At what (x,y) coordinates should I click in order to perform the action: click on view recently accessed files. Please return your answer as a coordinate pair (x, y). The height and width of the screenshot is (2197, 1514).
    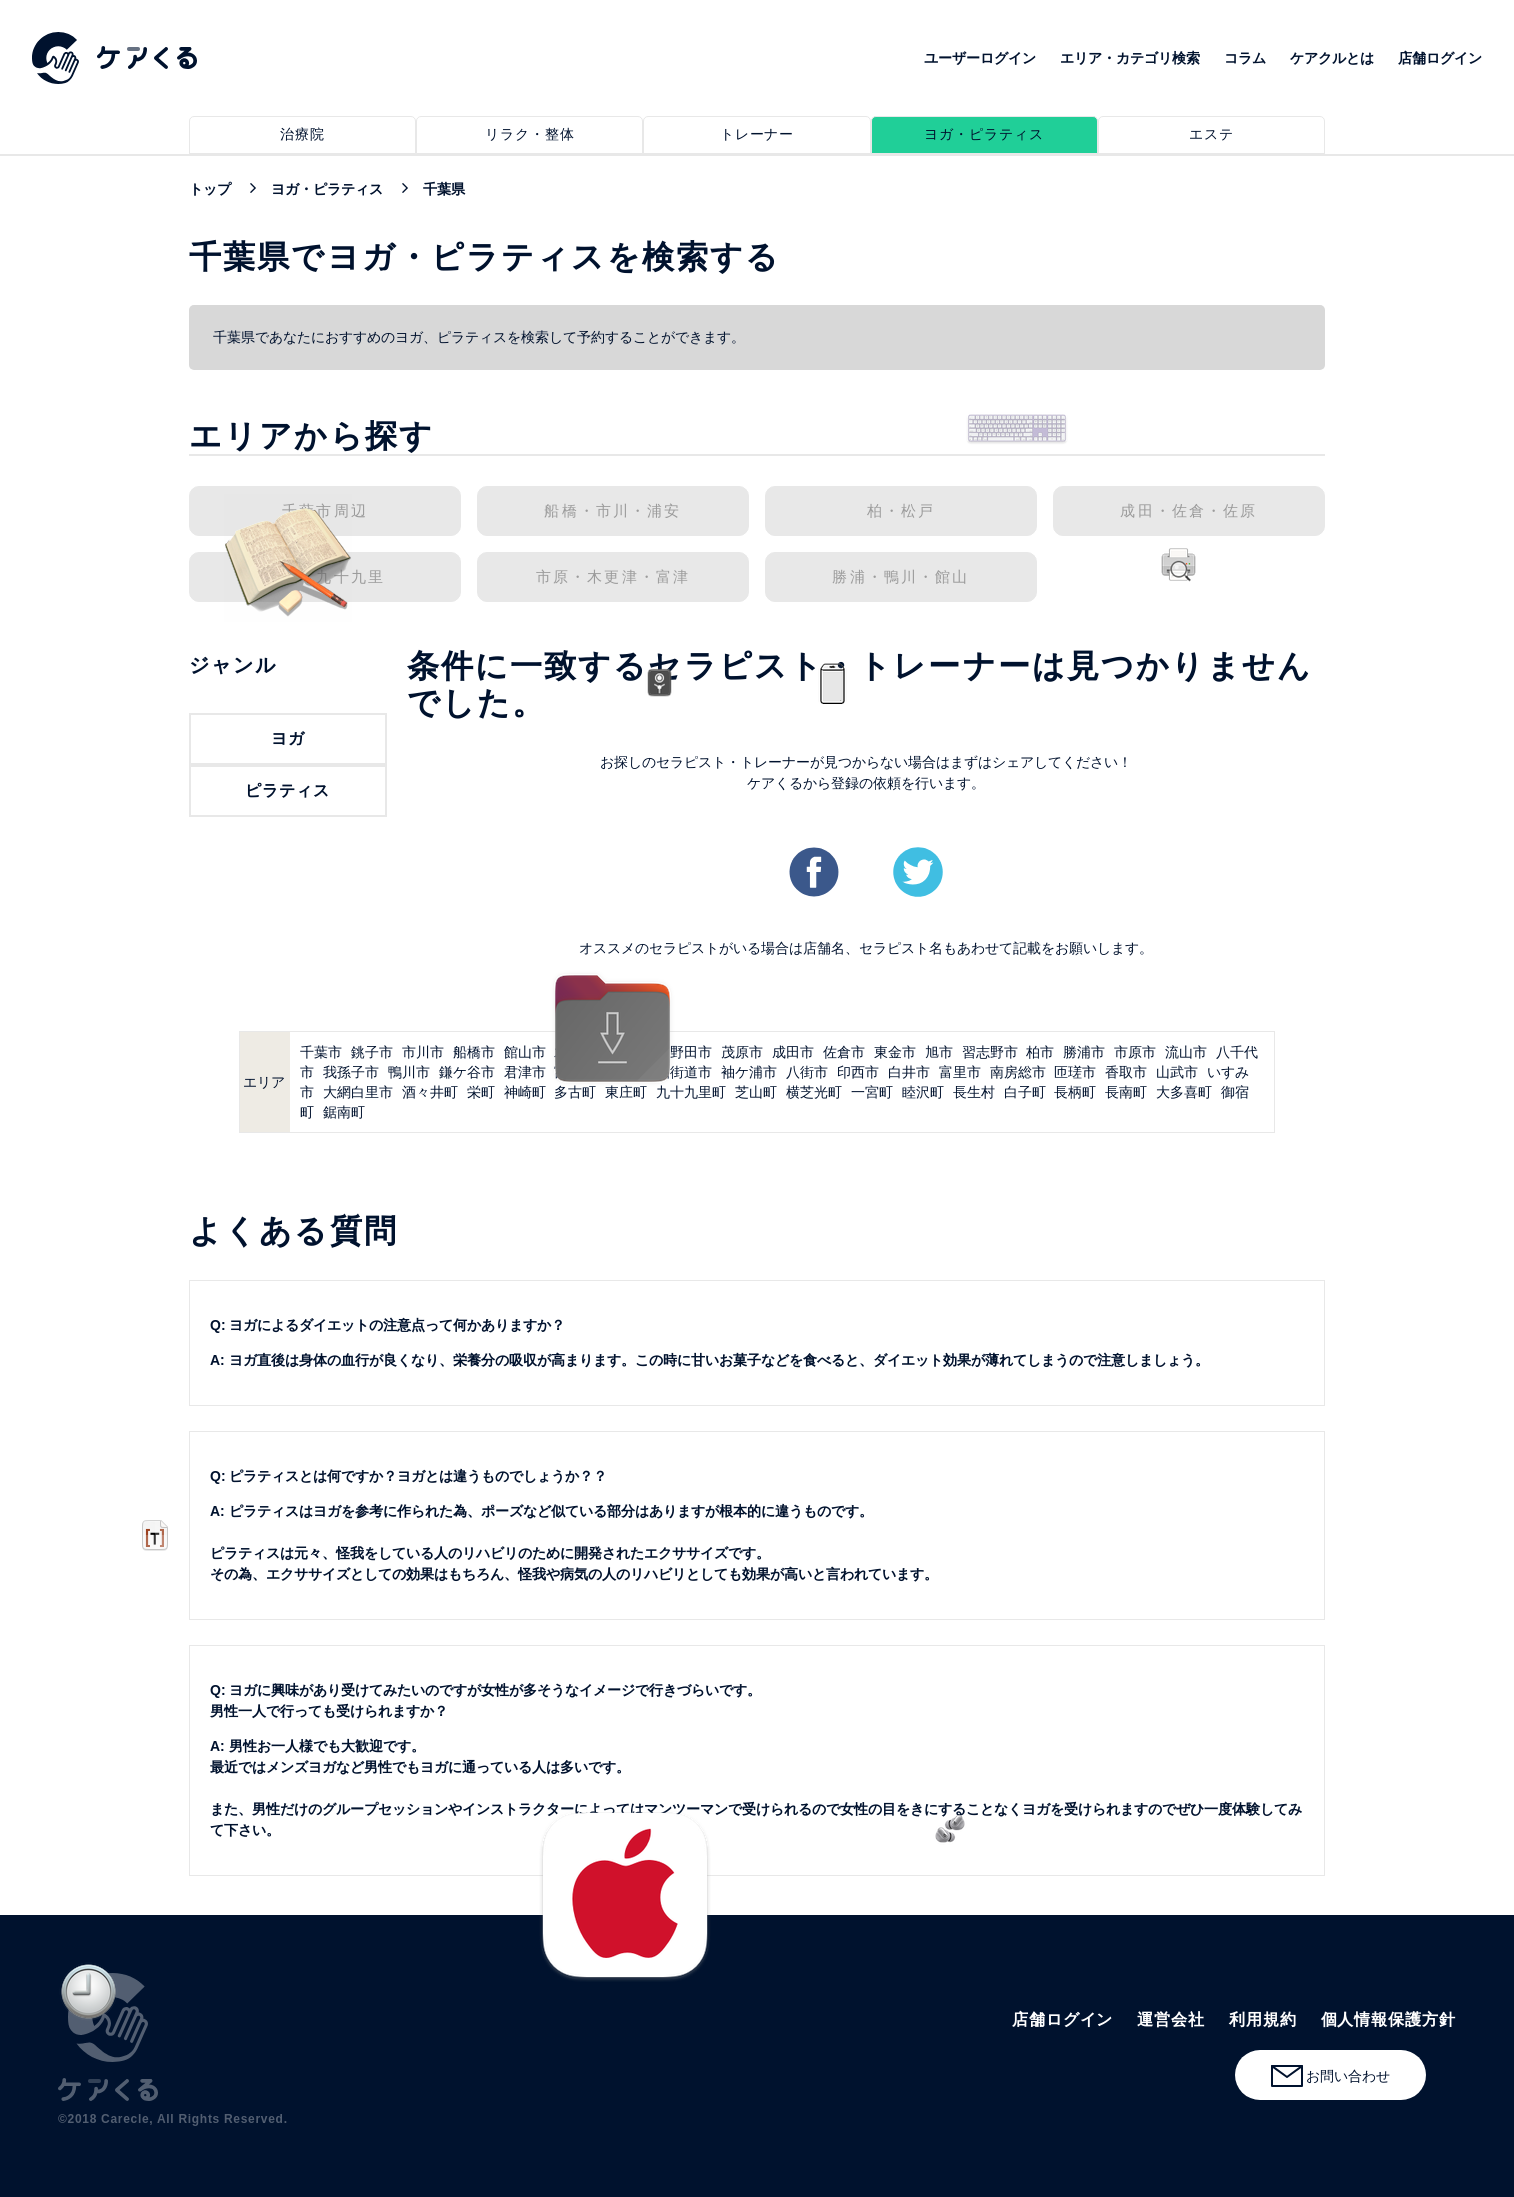
    Looking at the image, I should click on (88, 1991).